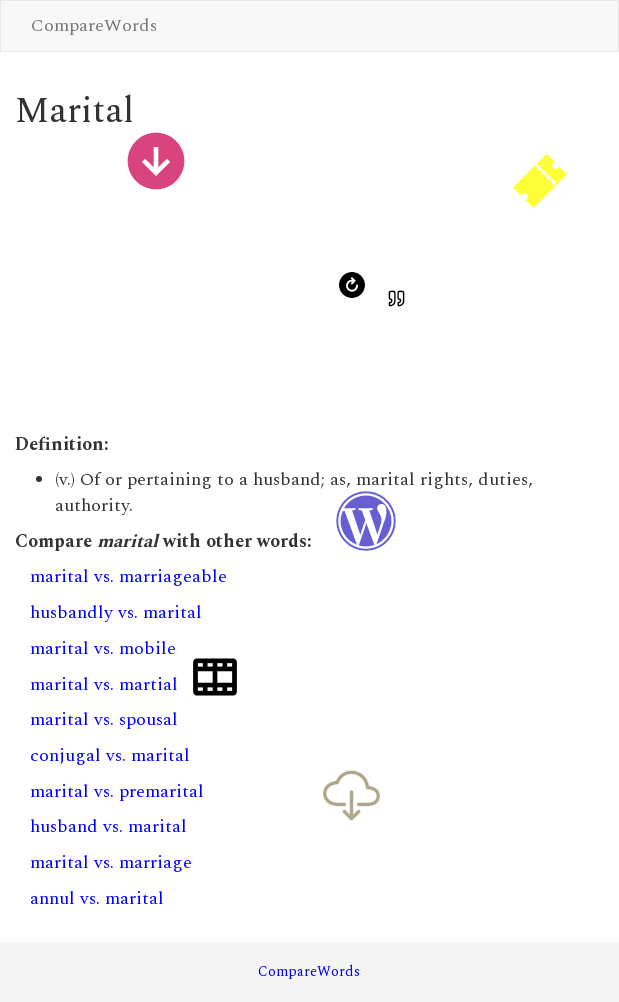 The height and width of the screenshot is (1002, 619). What do you see at coordinates (351, 795) in the screenshot?
I see `download file from cloud storage` at bounding box center [351, 795].